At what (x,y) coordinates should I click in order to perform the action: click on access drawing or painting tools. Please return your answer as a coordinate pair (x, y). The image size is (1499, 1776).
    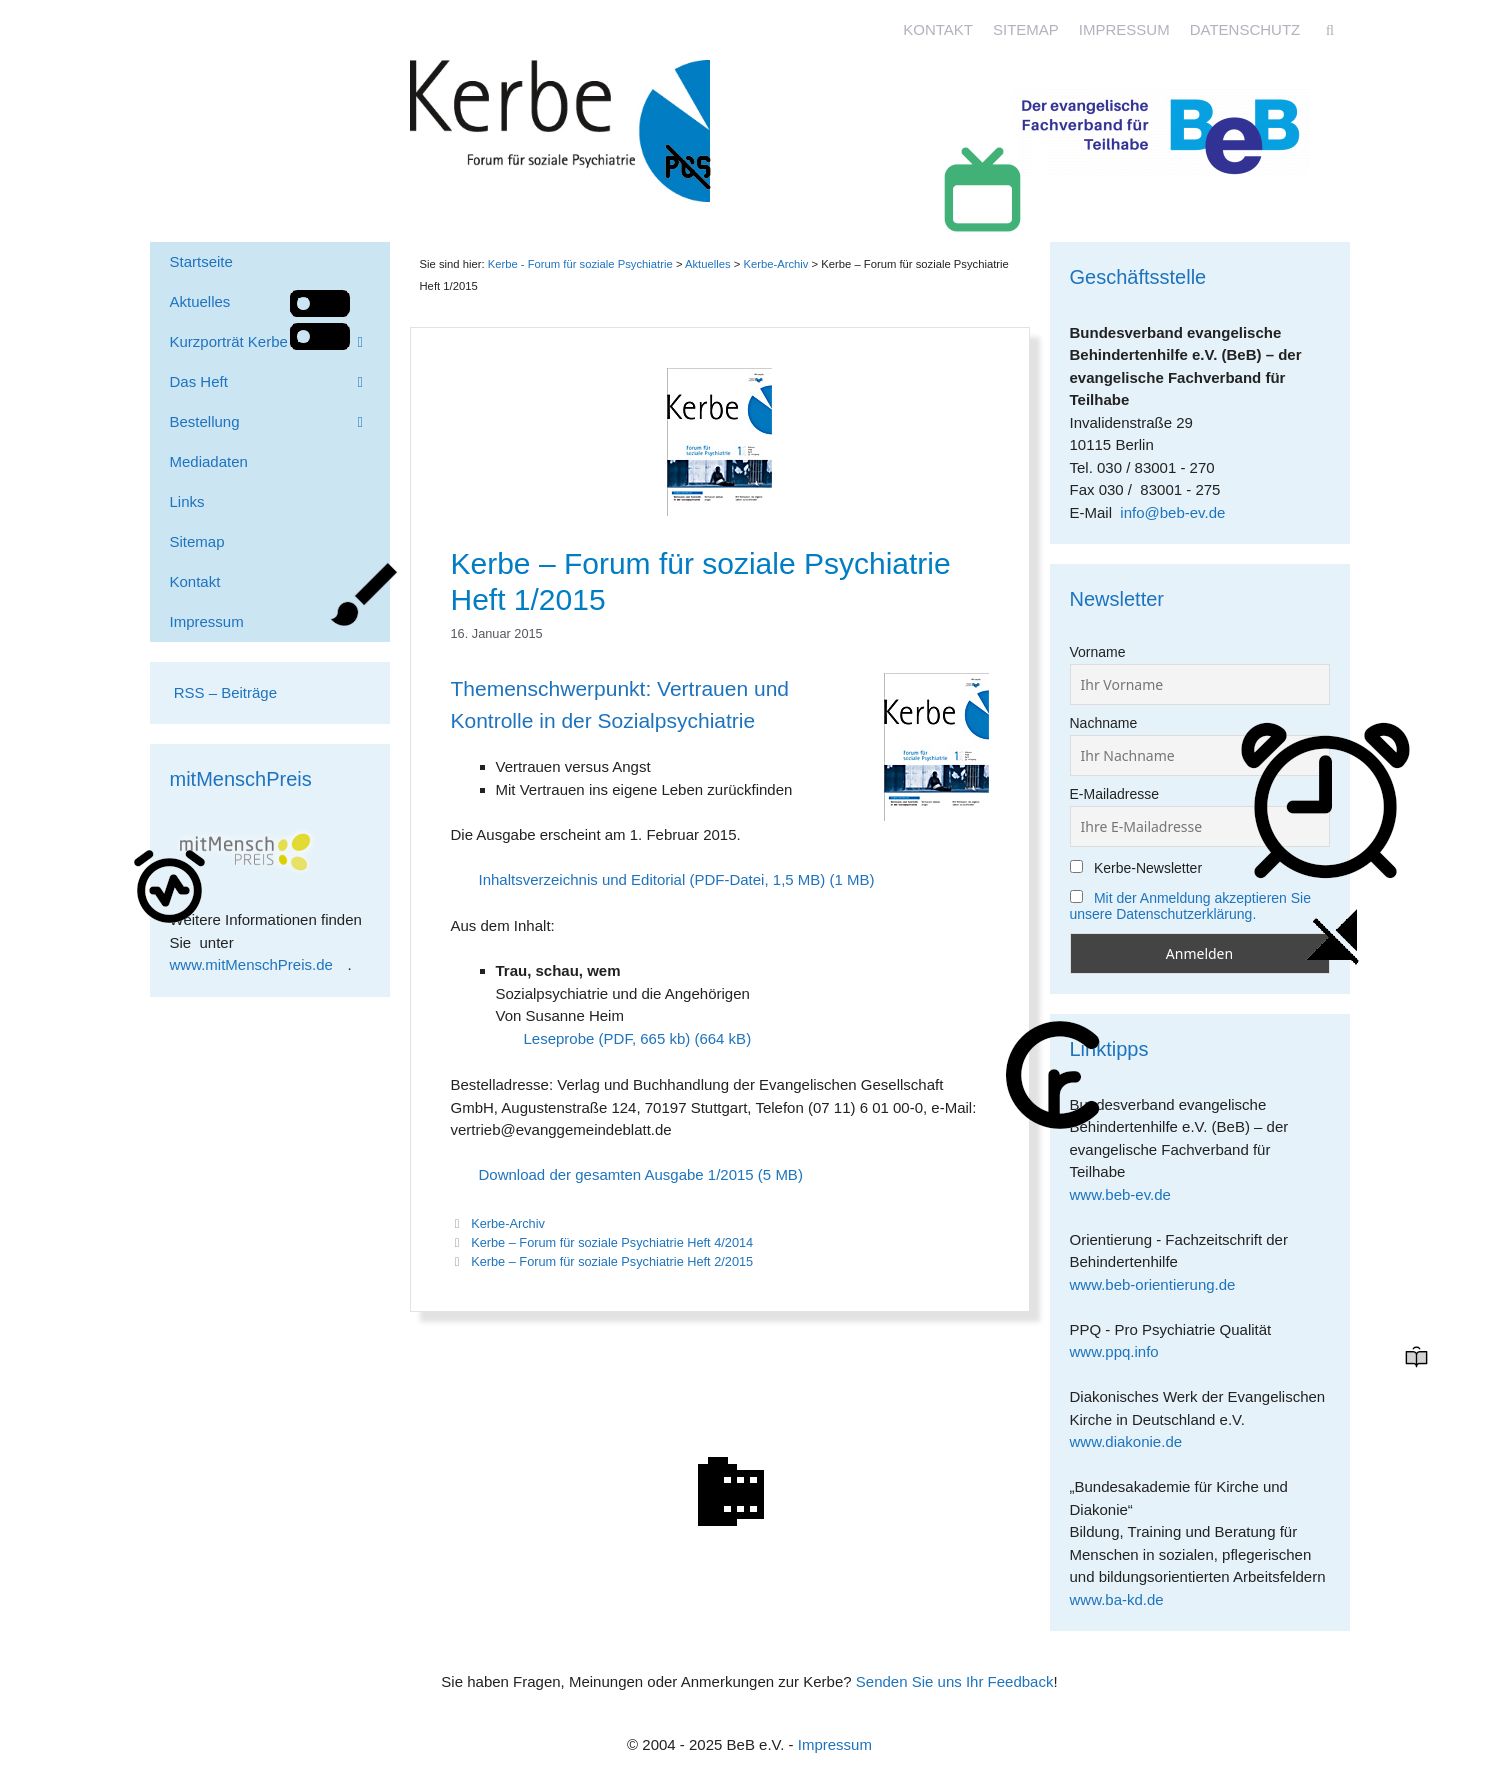
    Looking at the image, I should click on (365, 595).